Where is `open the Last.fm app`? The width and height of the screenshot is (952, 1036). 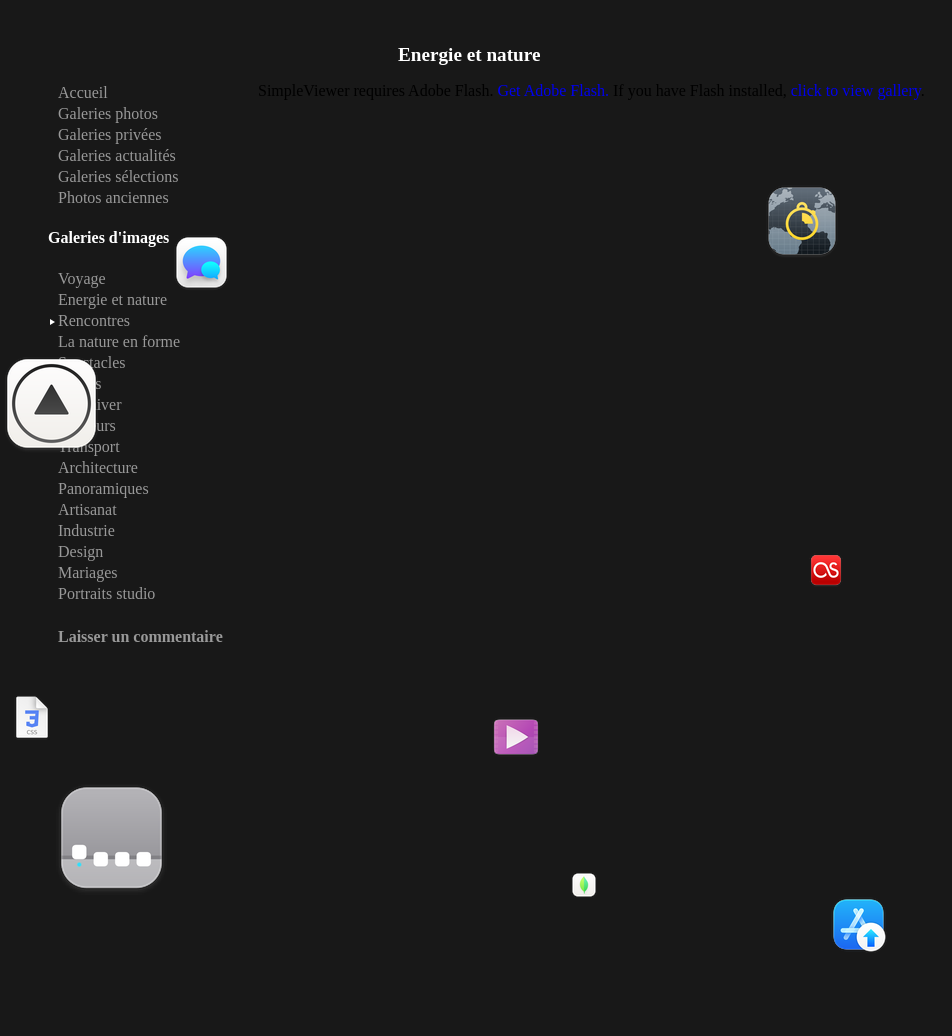
open the Last.fm app is located at coordinates (826, 570).